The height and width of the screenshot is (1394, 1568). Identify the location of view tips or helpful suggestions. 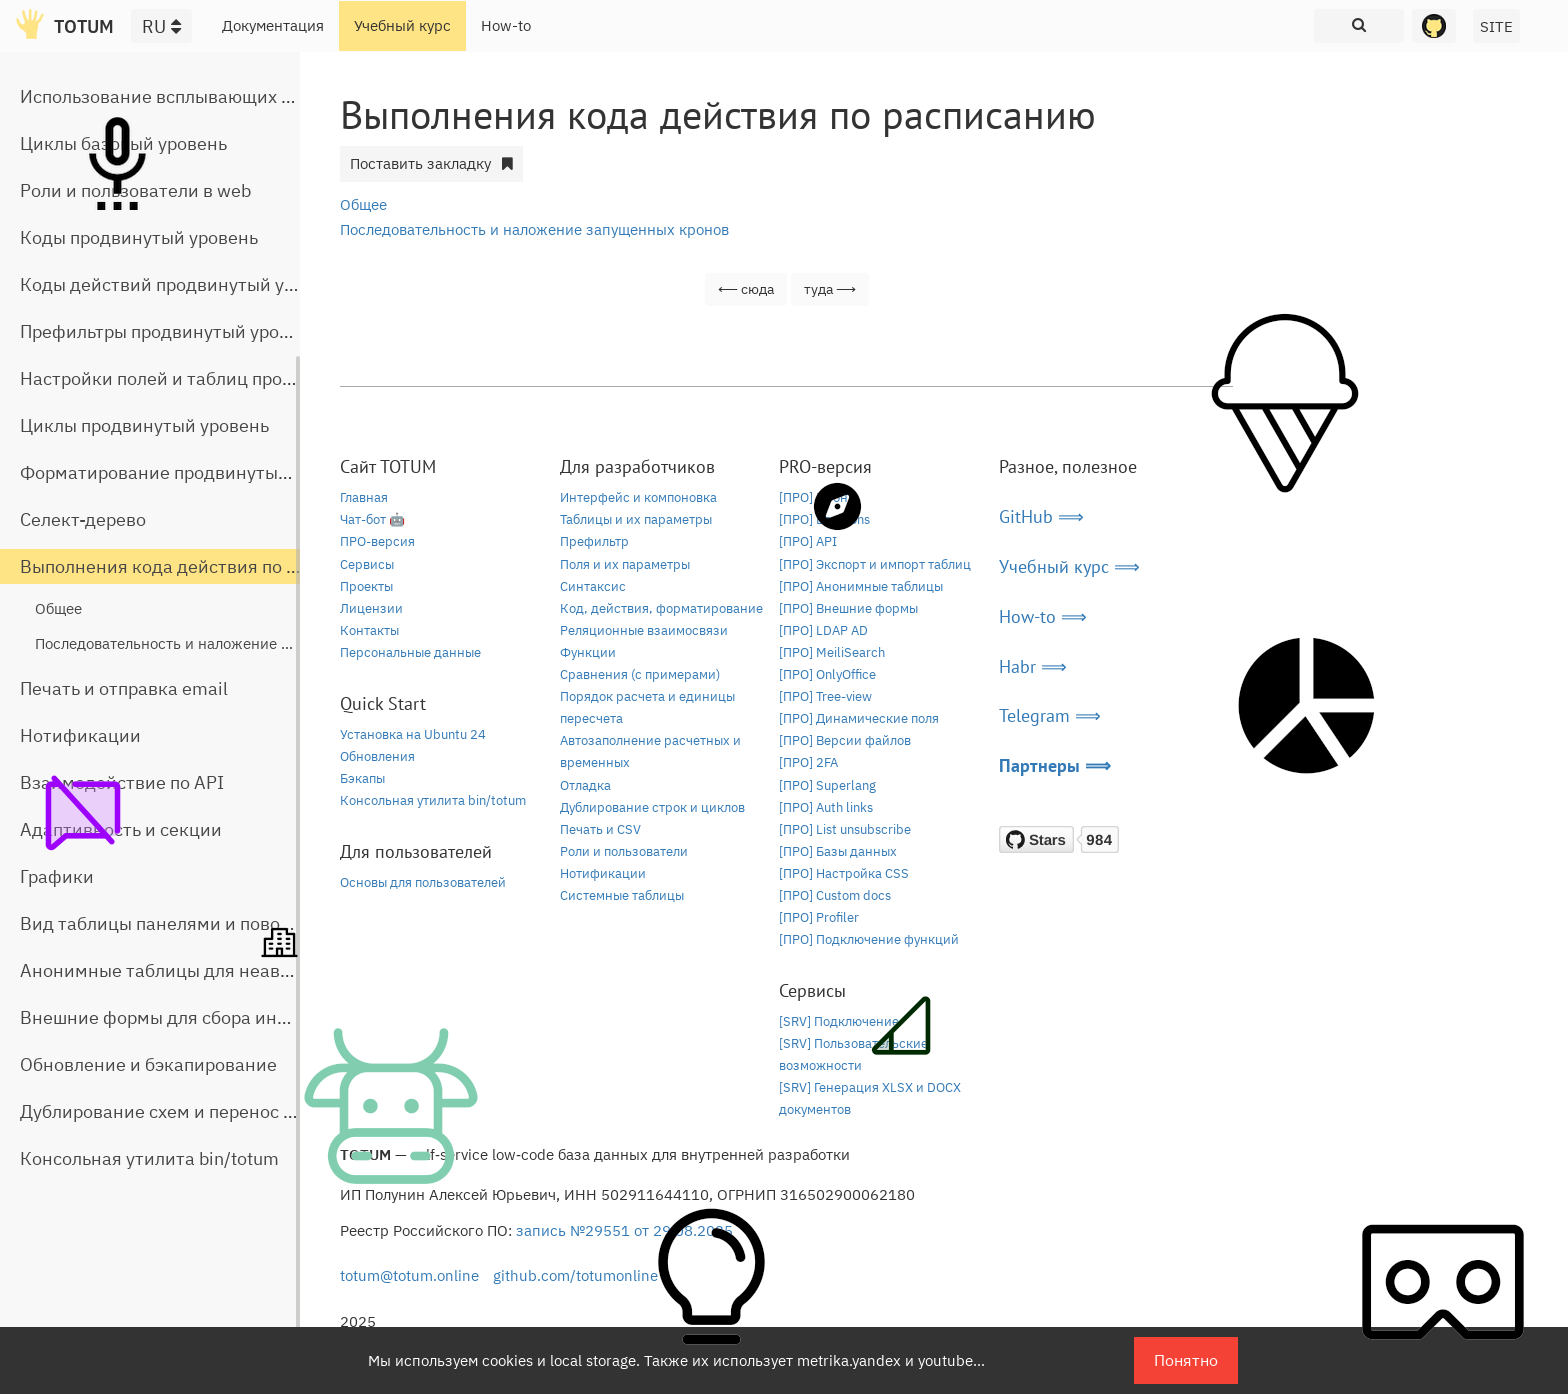
(711, 1276).